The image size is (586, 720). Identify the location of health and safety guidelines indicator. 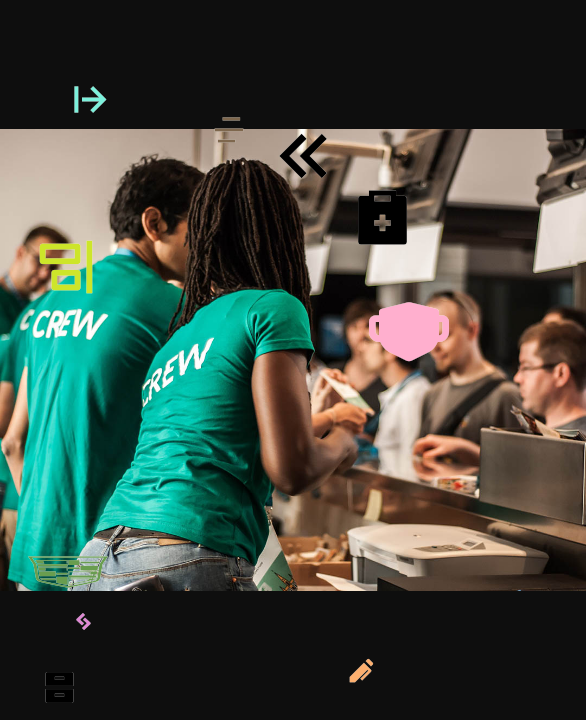
(409, 332).